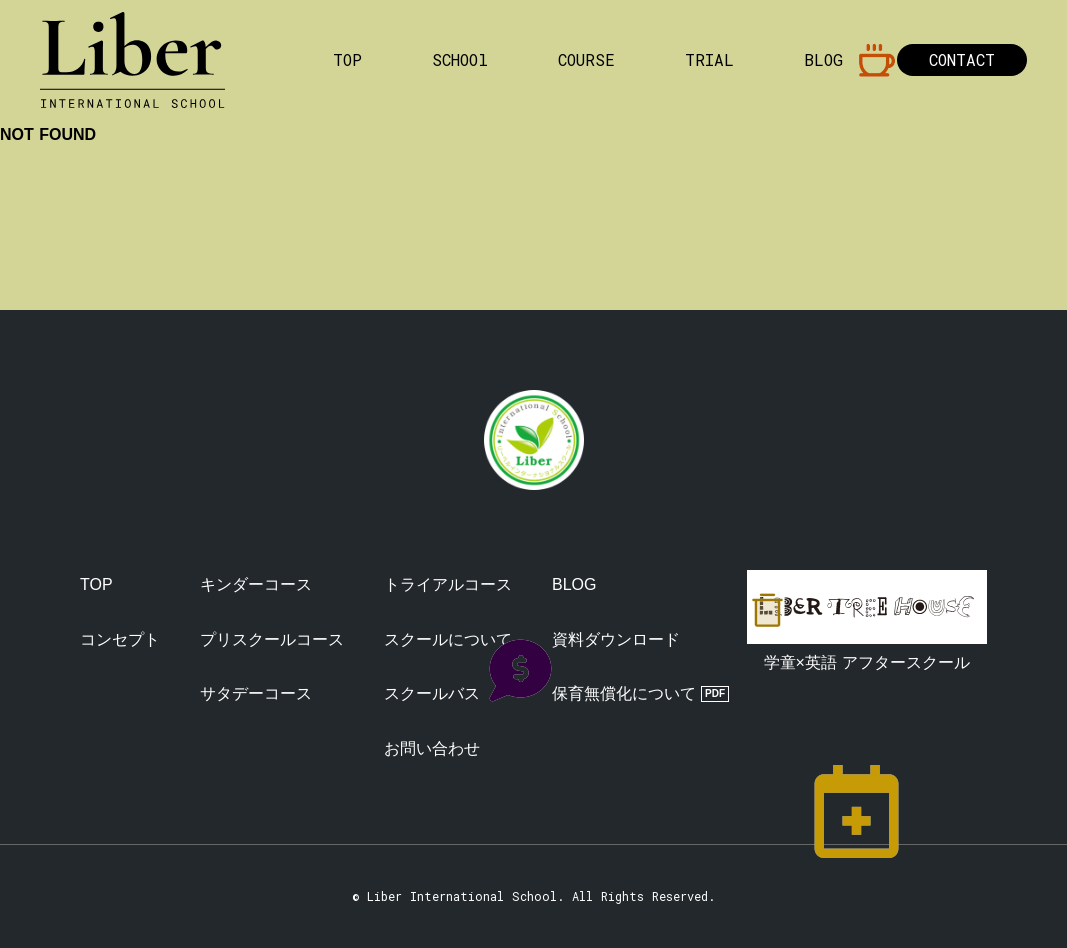  Describe the element at coordinates (875, 61) in the screenshot. I see `find nearby coffee shops or cafes` at that location.